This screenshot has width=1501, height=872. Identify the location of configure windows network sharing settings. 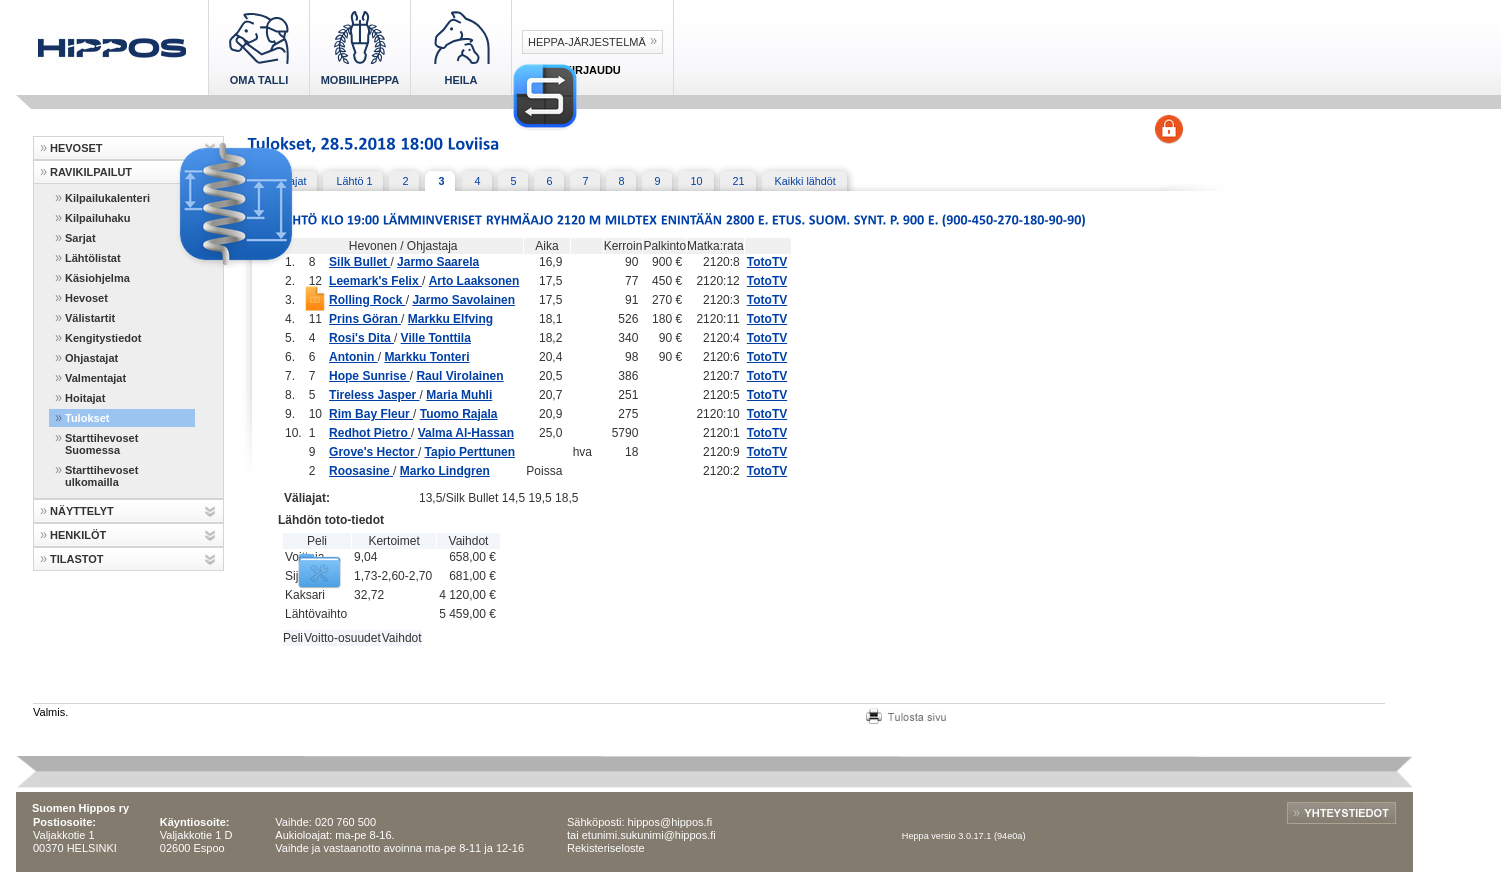
(545, 96).